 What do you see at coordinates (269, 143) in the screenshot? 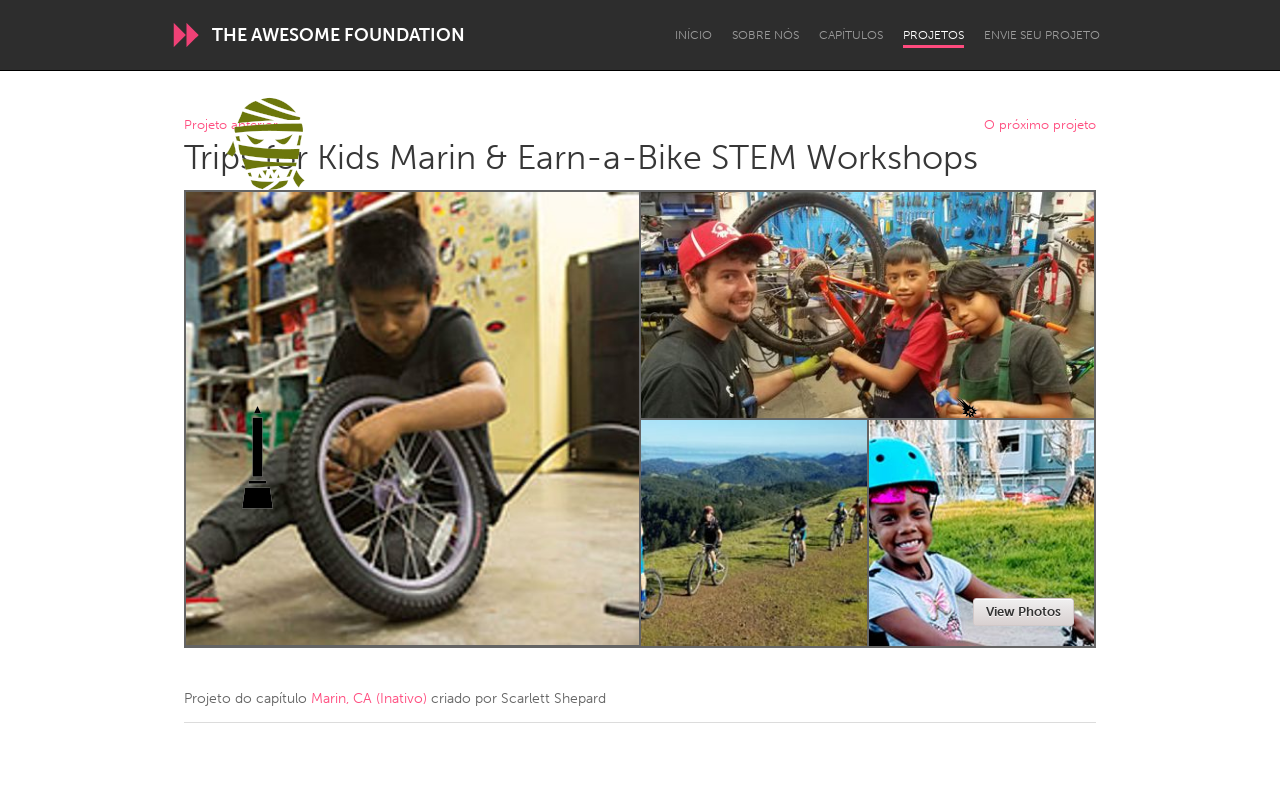
I see `select mummy character or avatar` at bounding box center [269, 143].